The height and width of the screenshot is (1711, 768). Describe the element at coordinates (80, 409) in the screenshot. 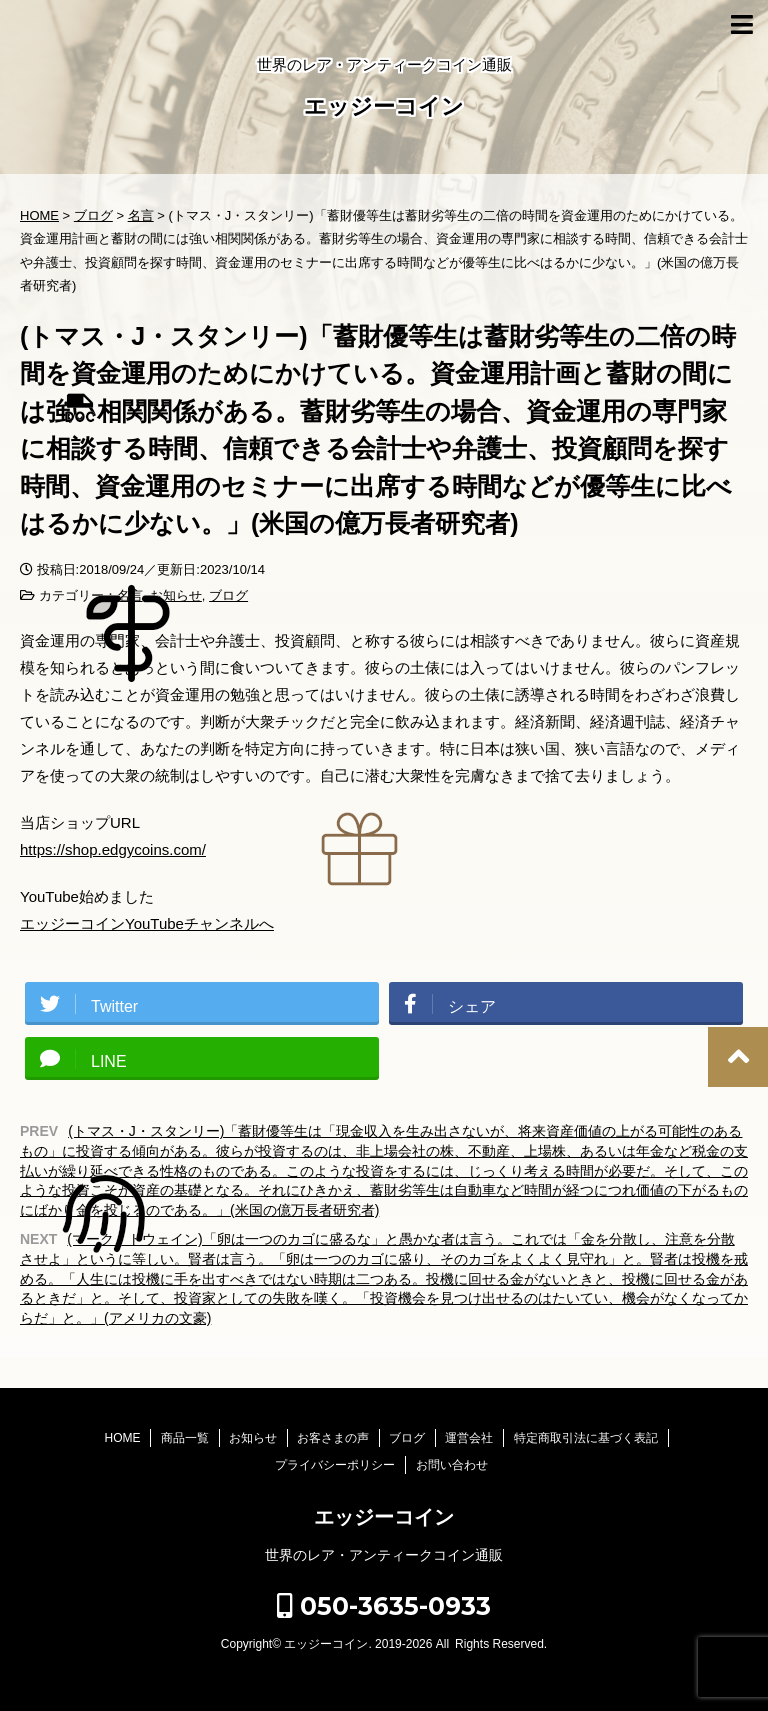

I see `open a document file` at that location.